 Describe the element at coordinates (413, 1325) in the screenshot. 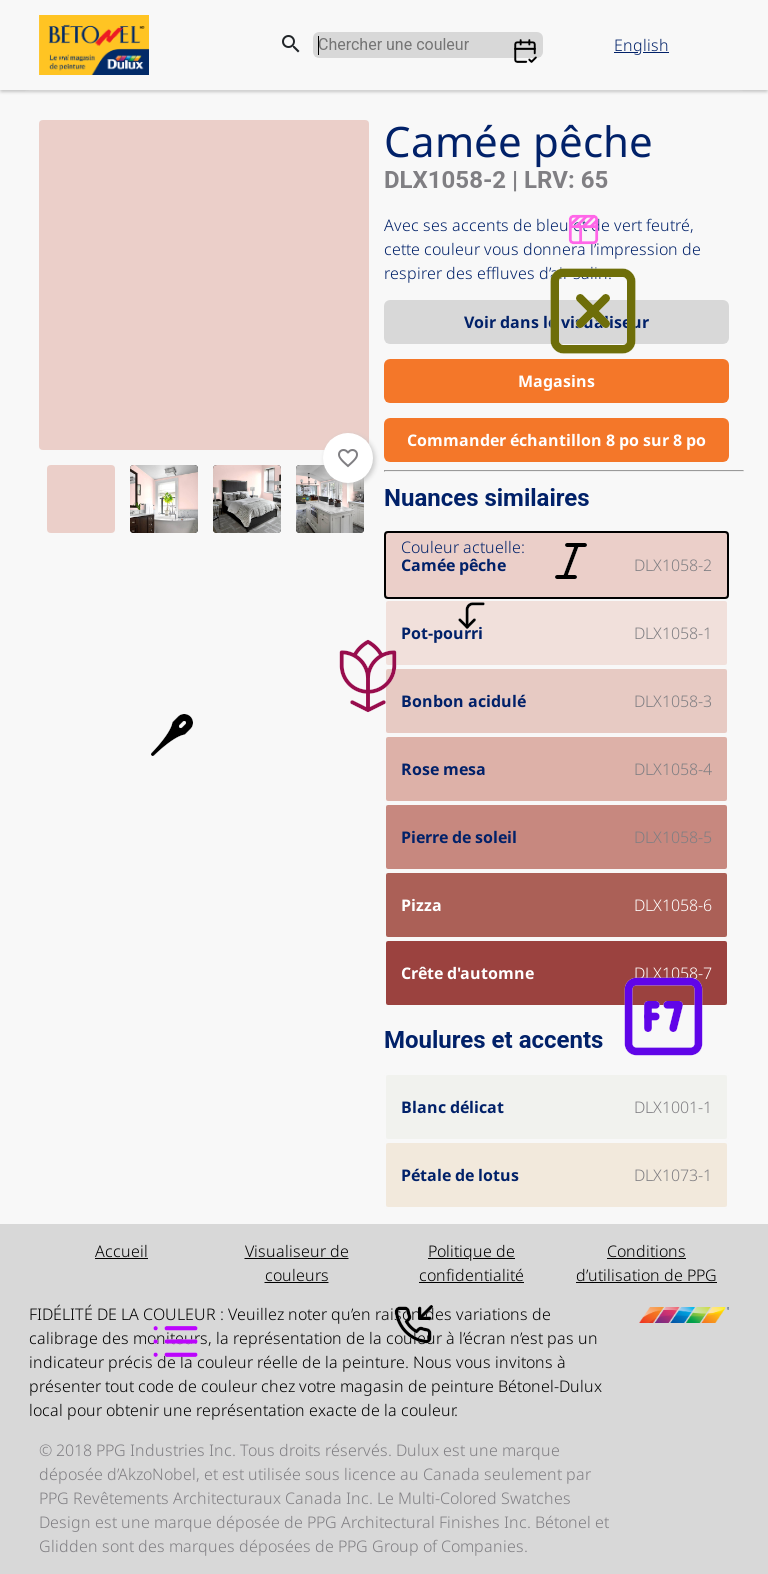

I see `incoming call indicator` at that location.